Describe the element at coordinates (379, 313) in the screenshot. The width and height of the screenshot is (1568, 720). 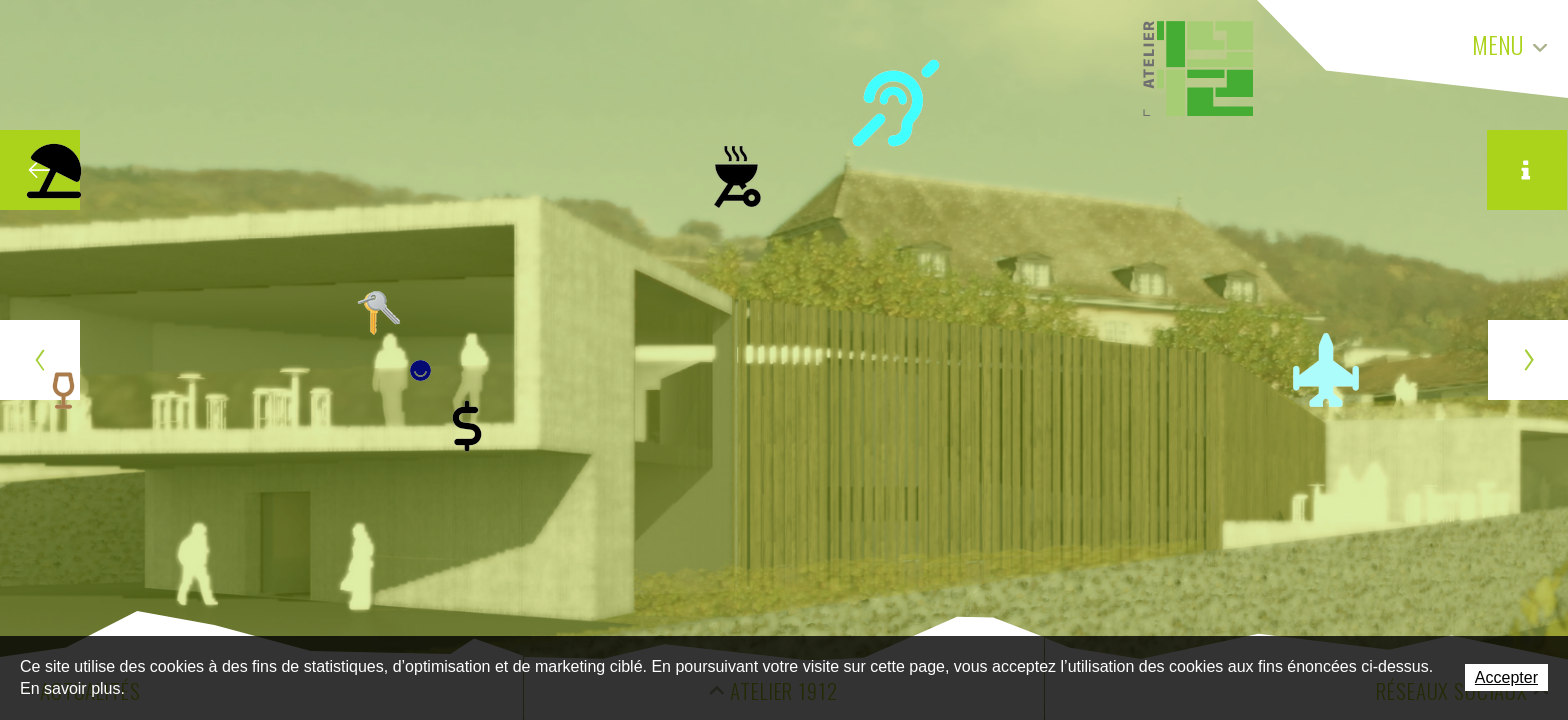
I see `access security credentials or passwords` at that location.